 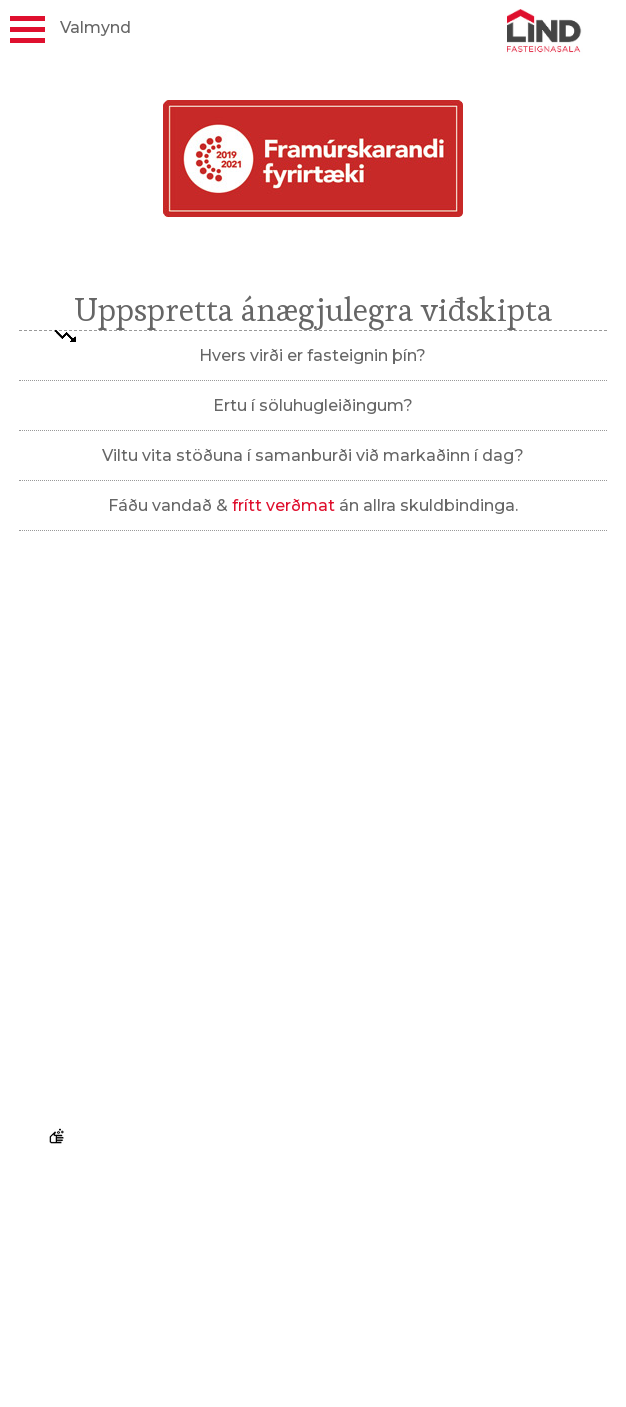 What do you see at coordinates (65, 336) in the screenshot?
I see `indicates a downward trend in data or metrics` at bounding box center [65, 336].